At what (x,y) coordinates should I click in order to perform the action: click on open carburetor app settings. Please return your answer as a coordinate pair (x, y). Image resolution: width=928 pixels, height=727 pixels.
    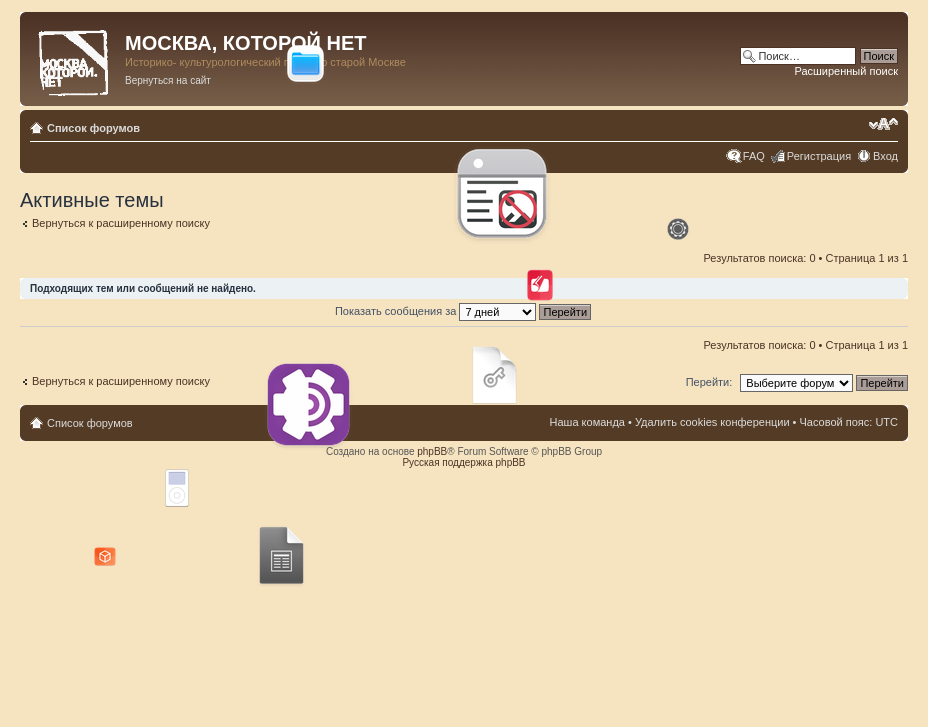
    Looking at the image, I should click on (308, 404).